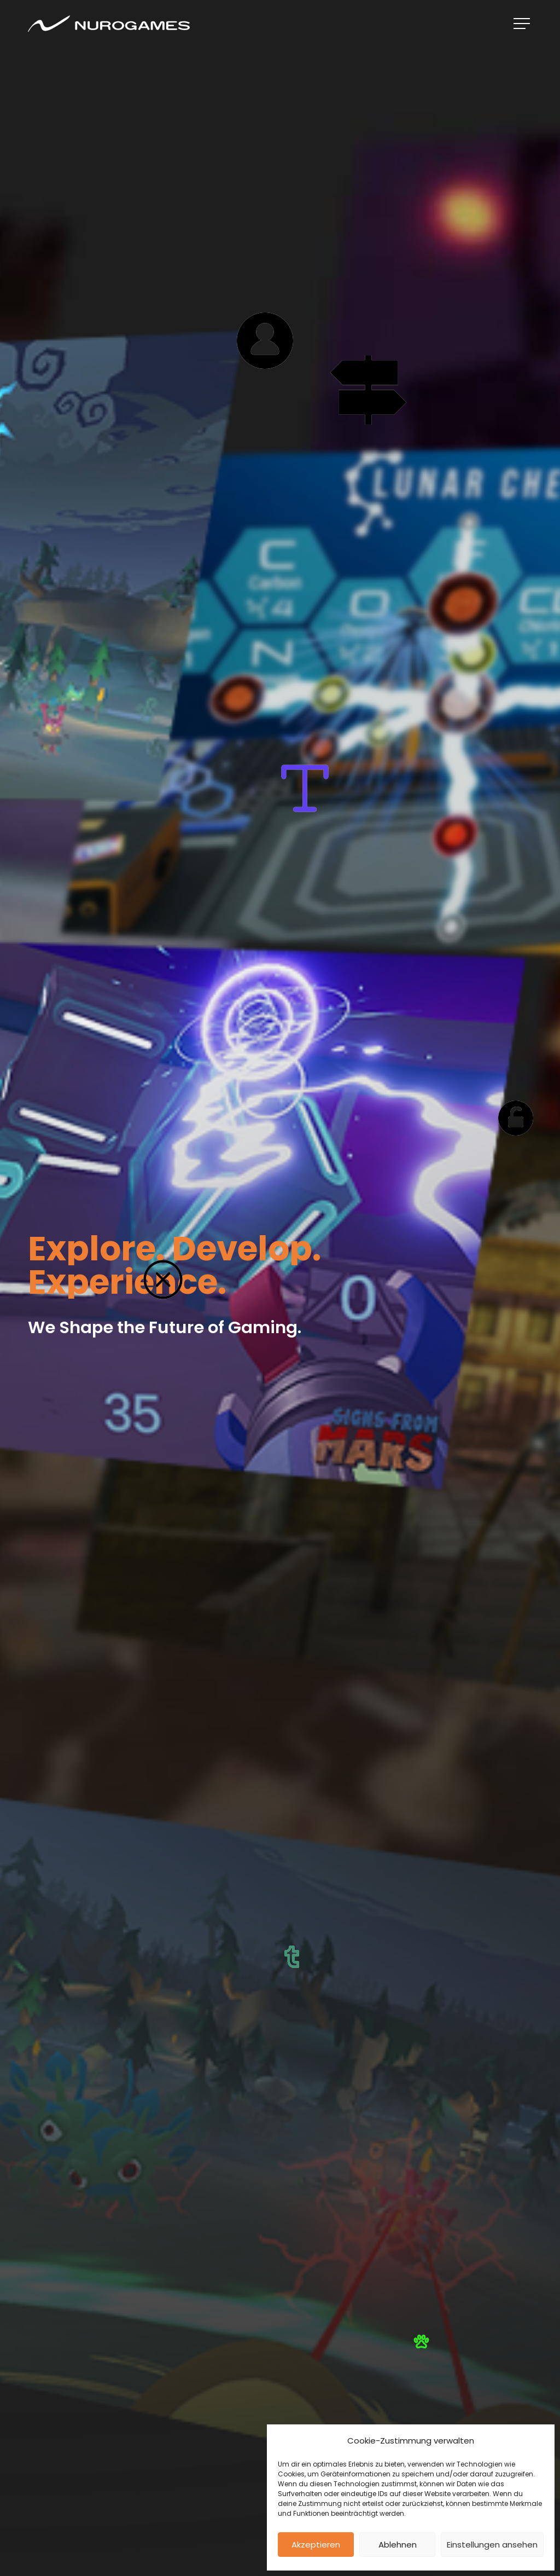 Image resolution: width=560 pixels, height=2576 pixels. Describe the element at coordinates (265, 340) in the screenshot. I see `view user profile` at that location.